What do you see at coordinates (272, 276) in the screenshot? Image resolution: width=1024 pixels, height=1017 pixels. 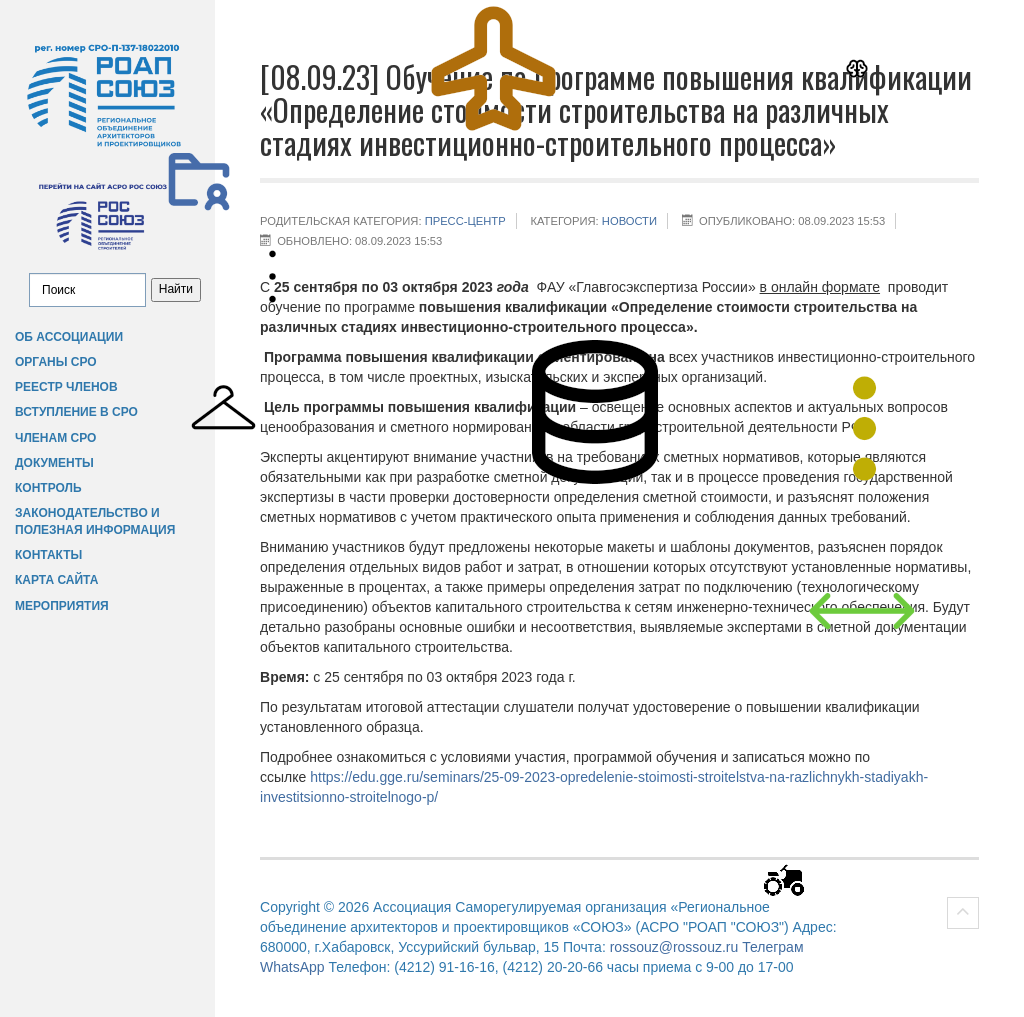 I see `open more options menu` at bounding box center [272, 276].